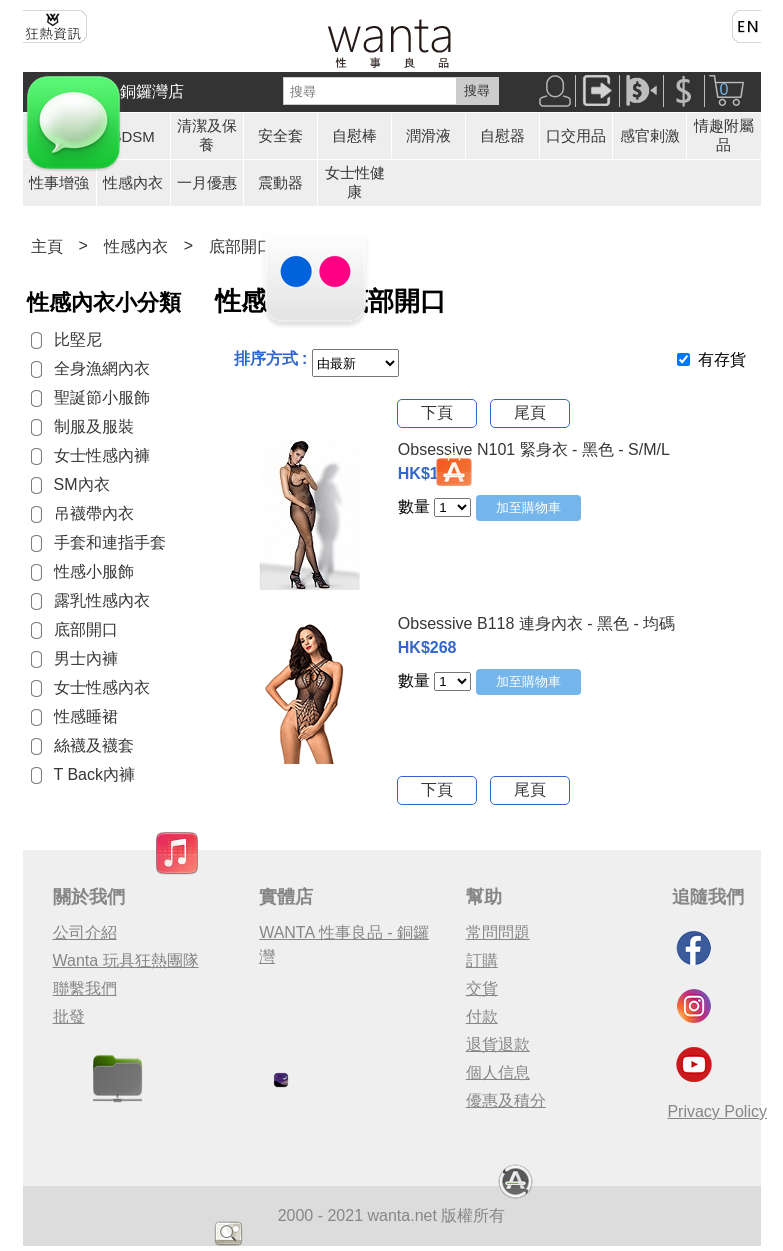 The image size is (783, 1251). I want to click on access a remote or network folder, so click(117, 1077).